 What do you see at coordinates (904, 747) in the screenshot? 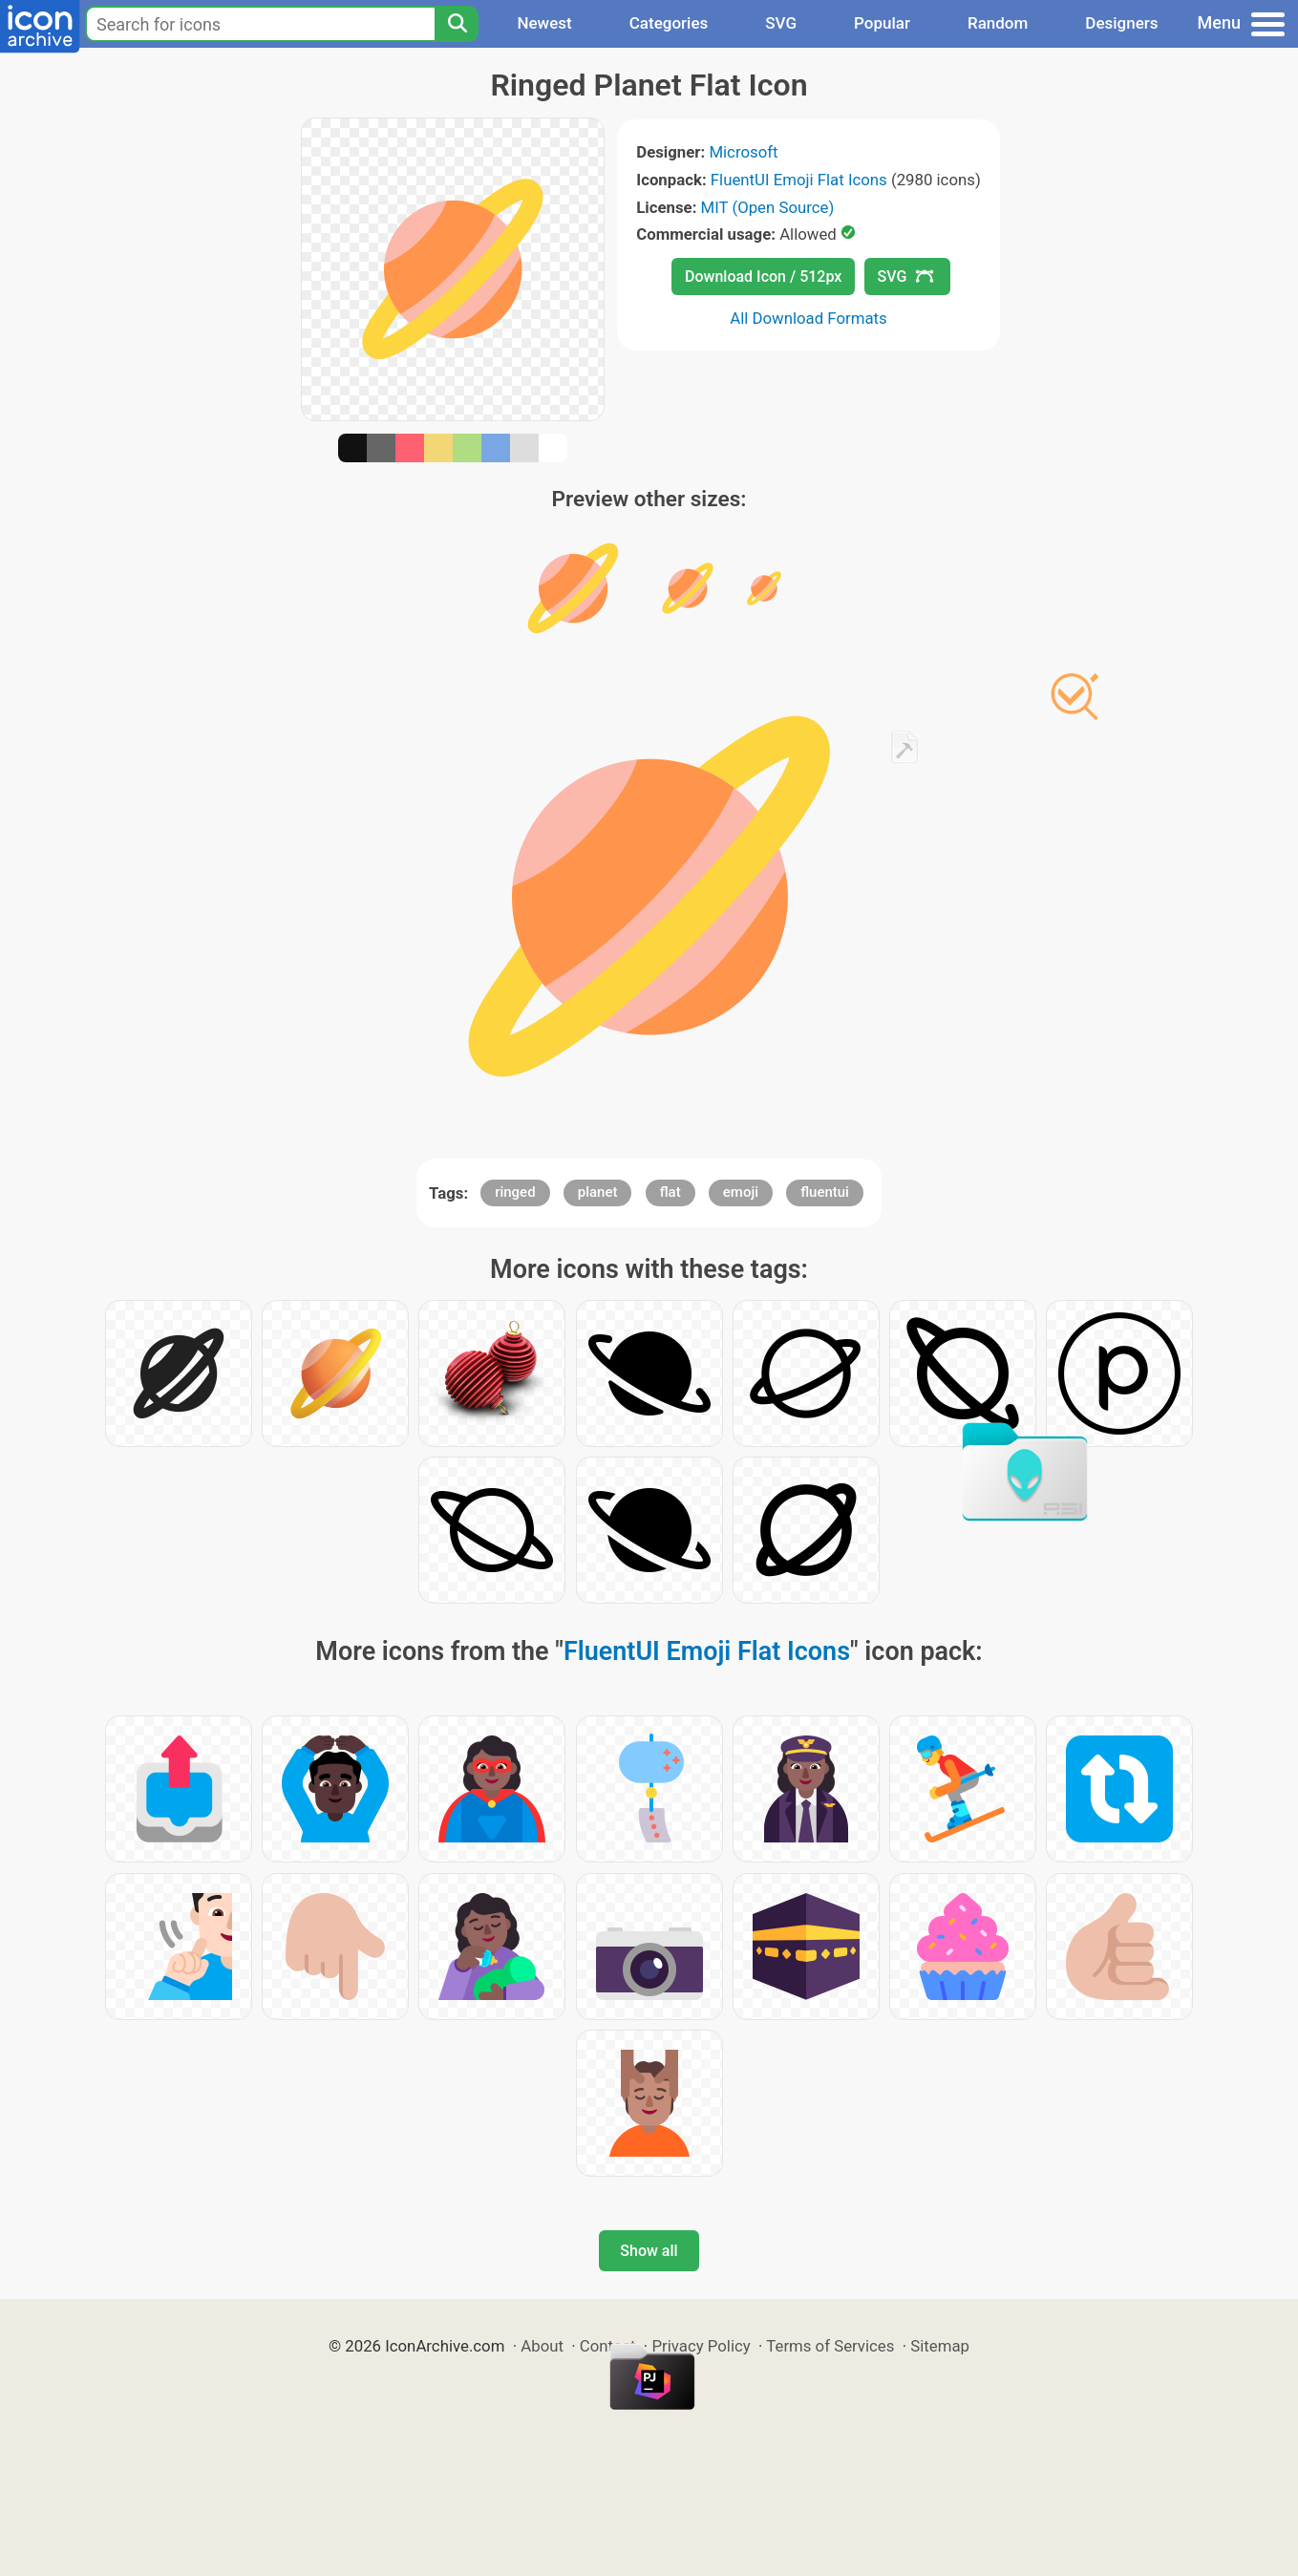
I see `cmake build configuration file` at bounding box center [904, 747].